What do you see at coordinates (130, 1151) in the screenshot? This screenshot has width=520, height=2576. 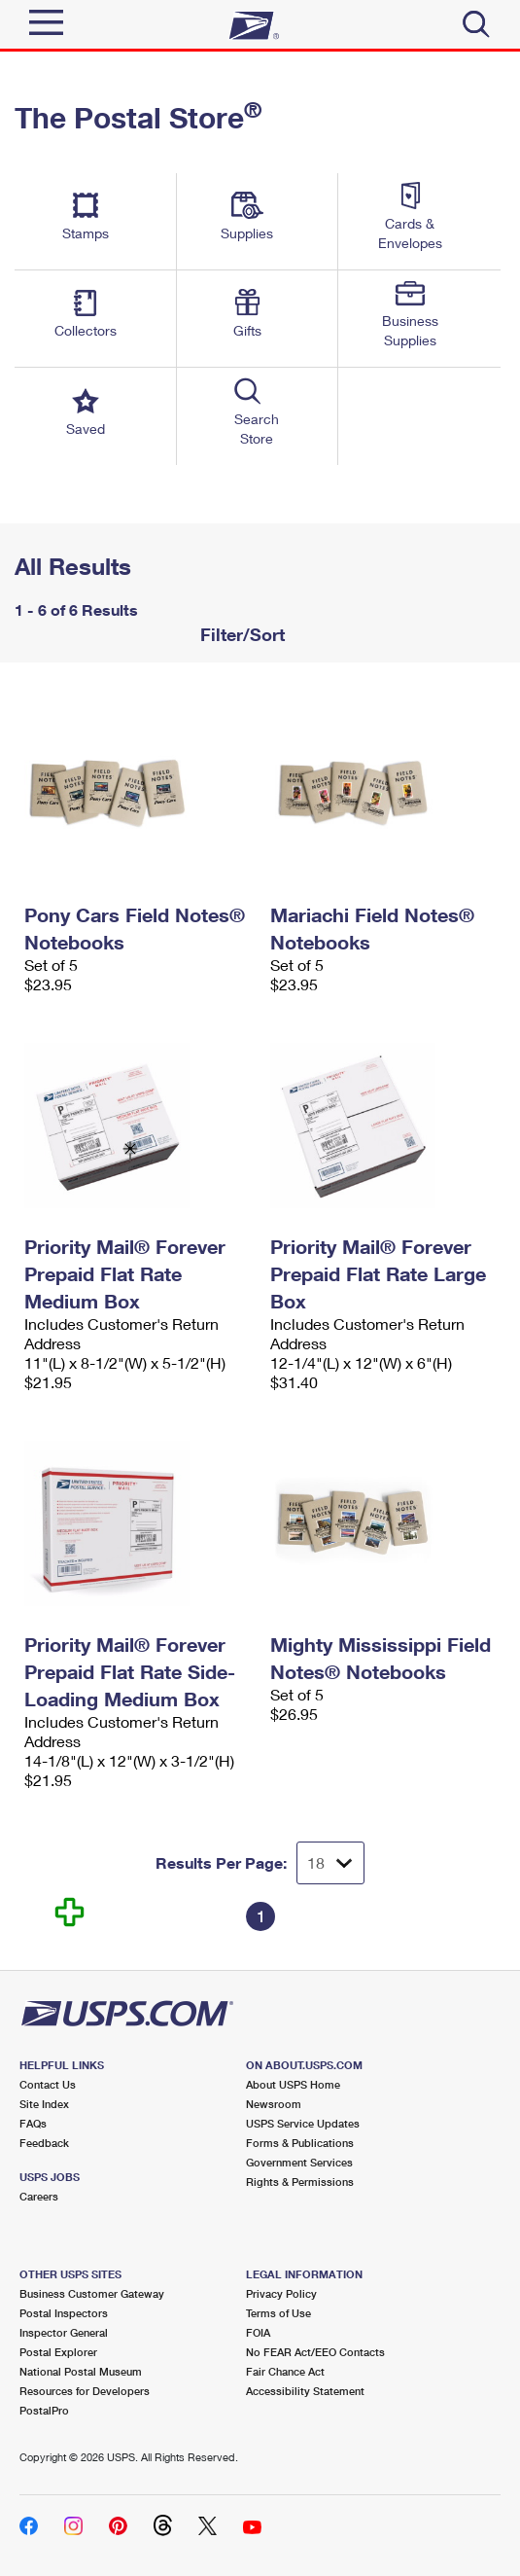 I see `visit linktree profile` at bounding box center [130, 1151].